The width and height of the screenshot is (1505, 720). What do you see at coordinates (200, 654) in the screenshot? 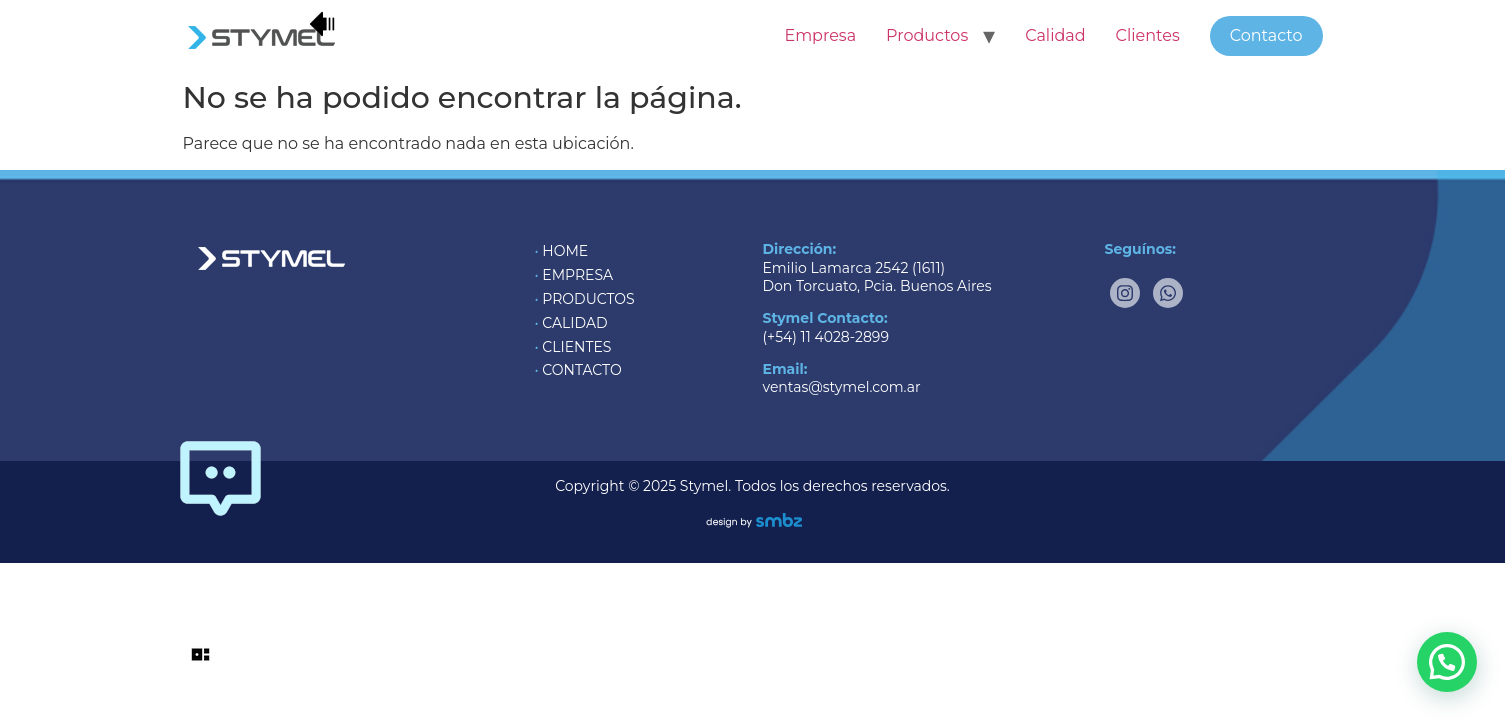
I see `access bento box or compartmentalized layout view` at bounding box center [200, 654].